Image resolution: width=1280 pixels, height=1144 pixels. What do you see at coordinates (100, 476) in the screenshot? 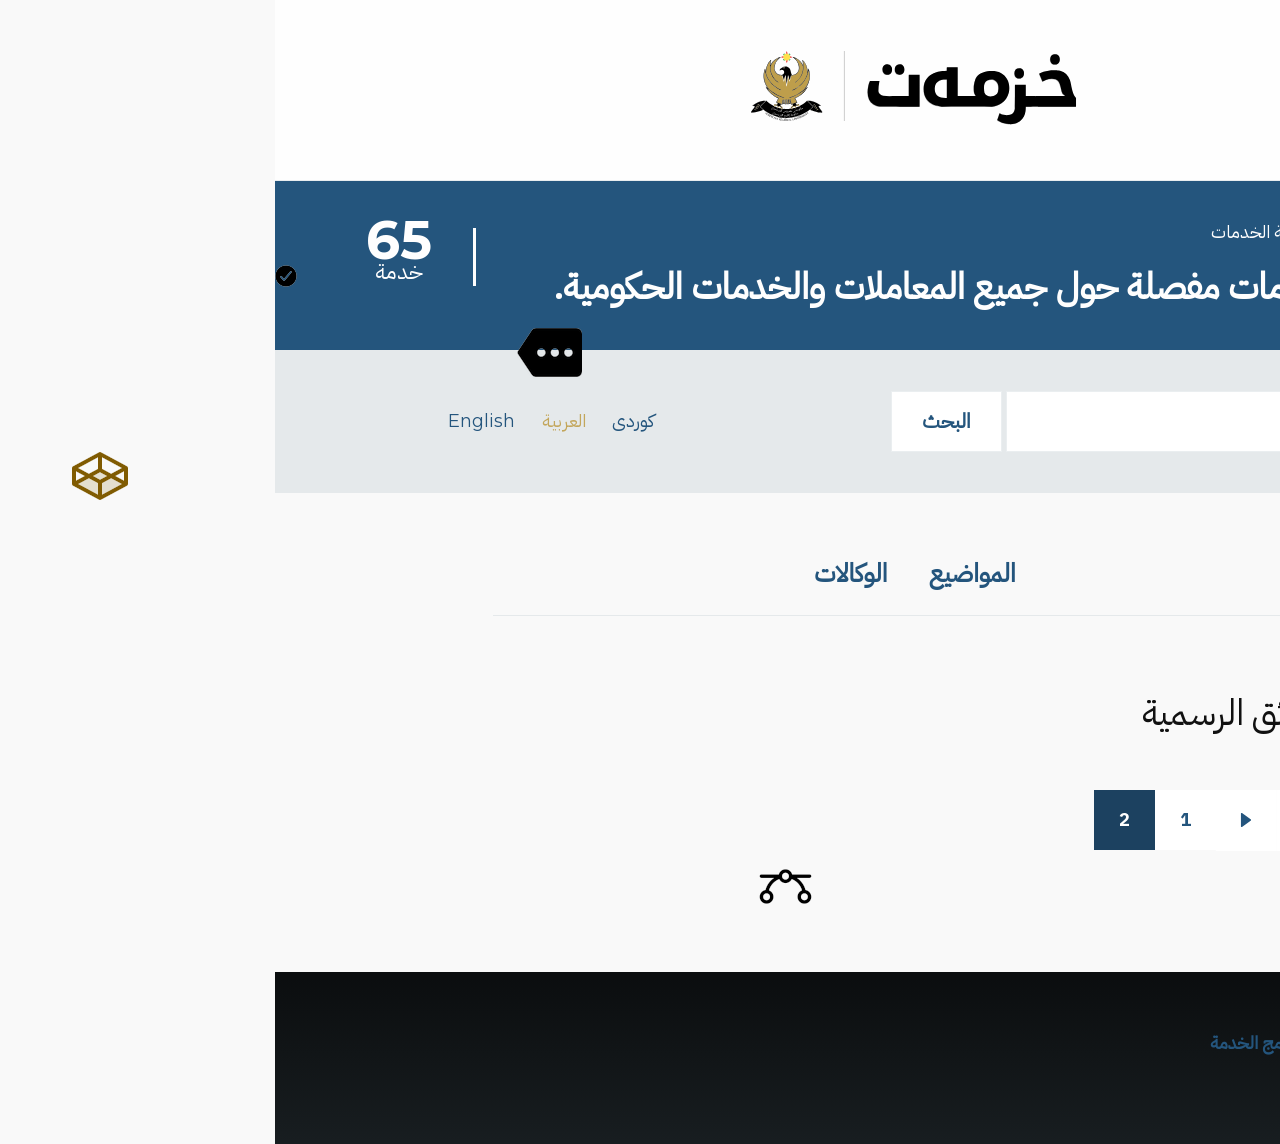
I see `open CodePen profile or projects` at bounding box center [100, 476].